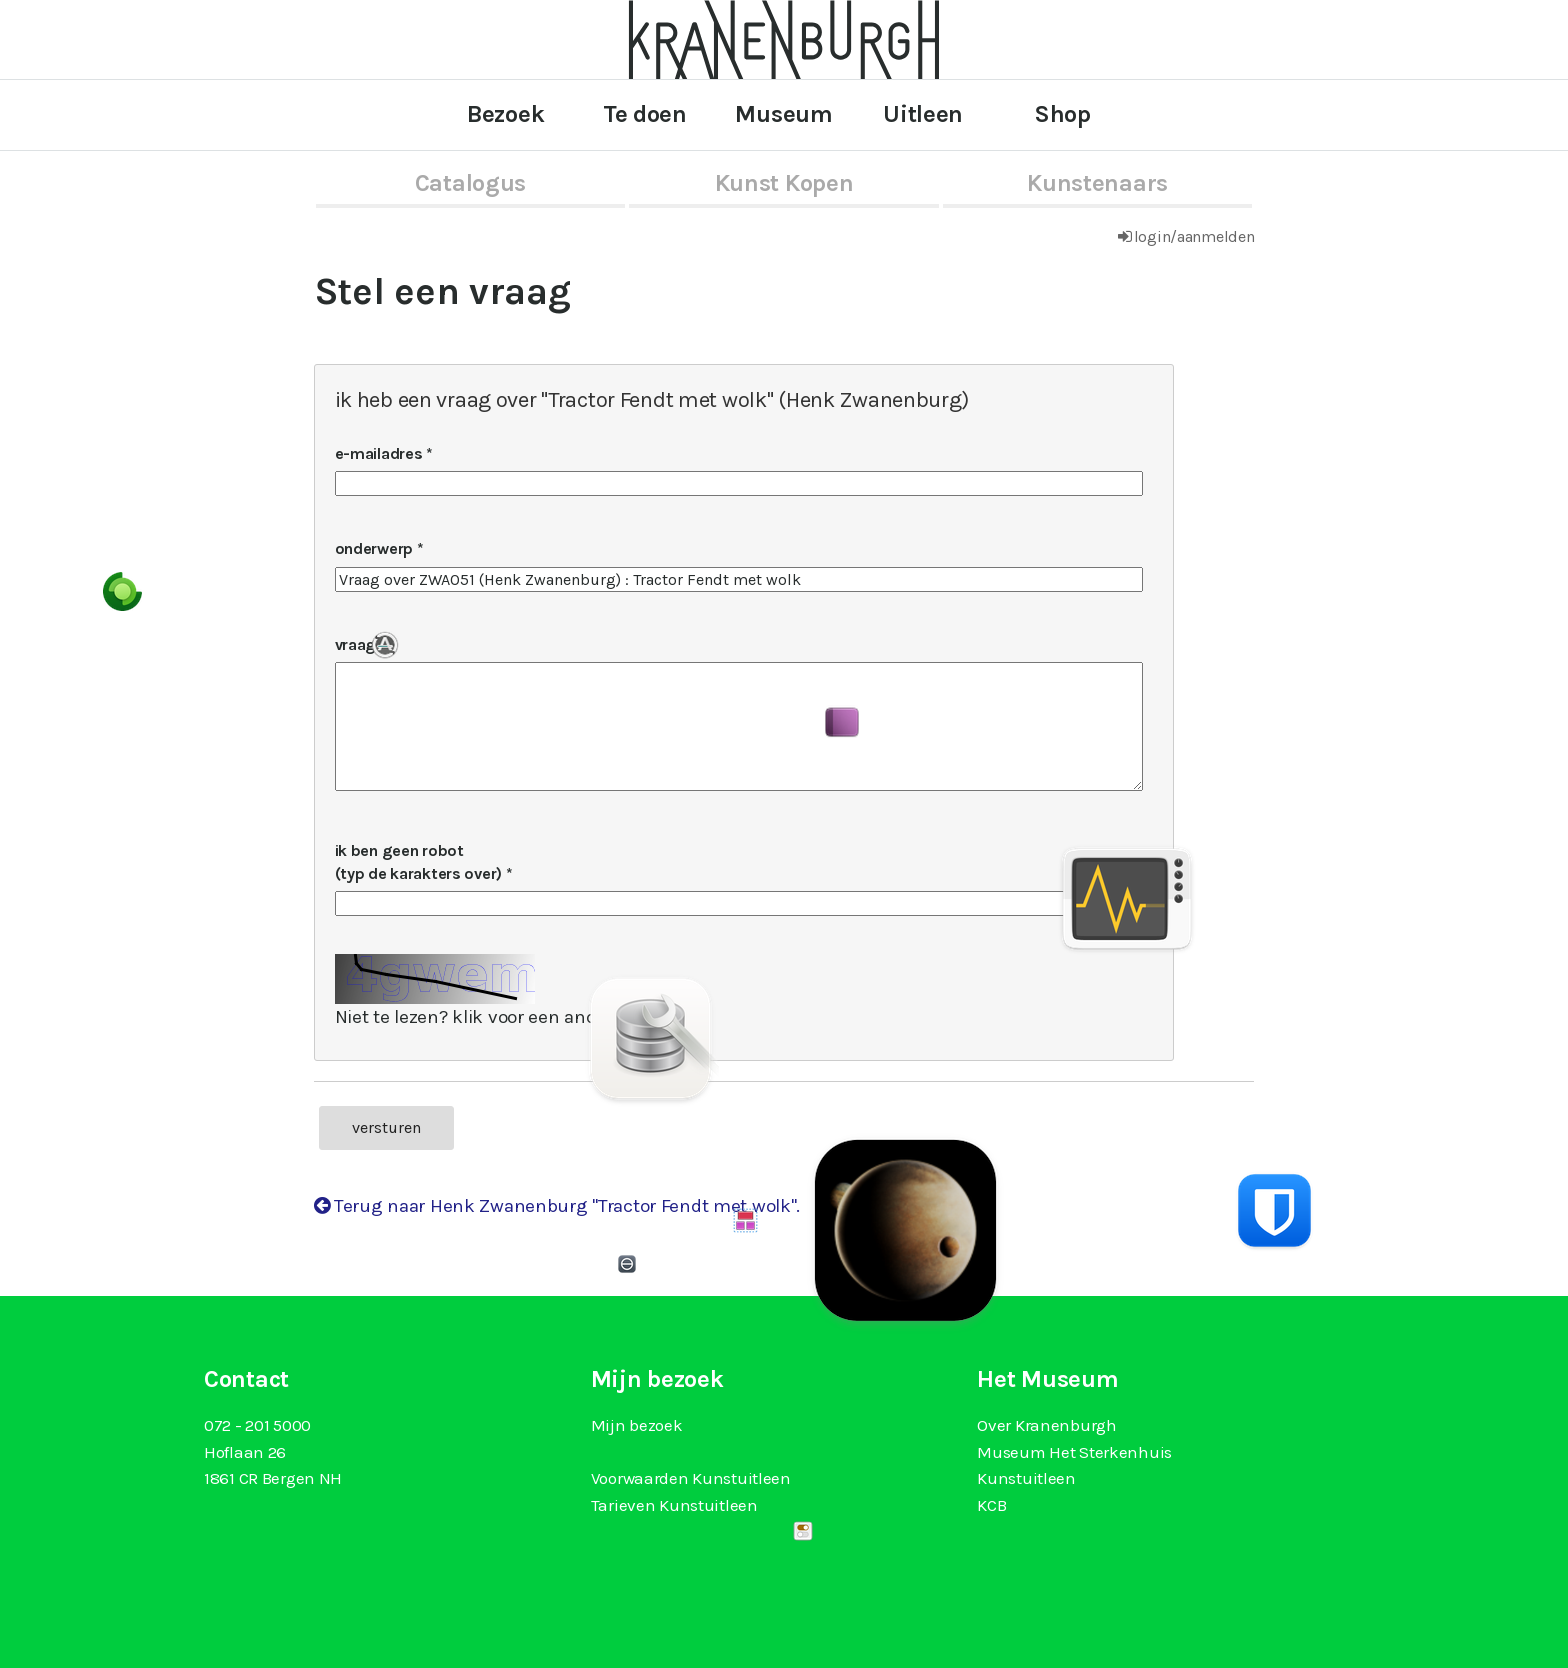  Describe the element at coordinates (803, 1531) in the screenshot. I see `open desktop preferences or settings` at that location.